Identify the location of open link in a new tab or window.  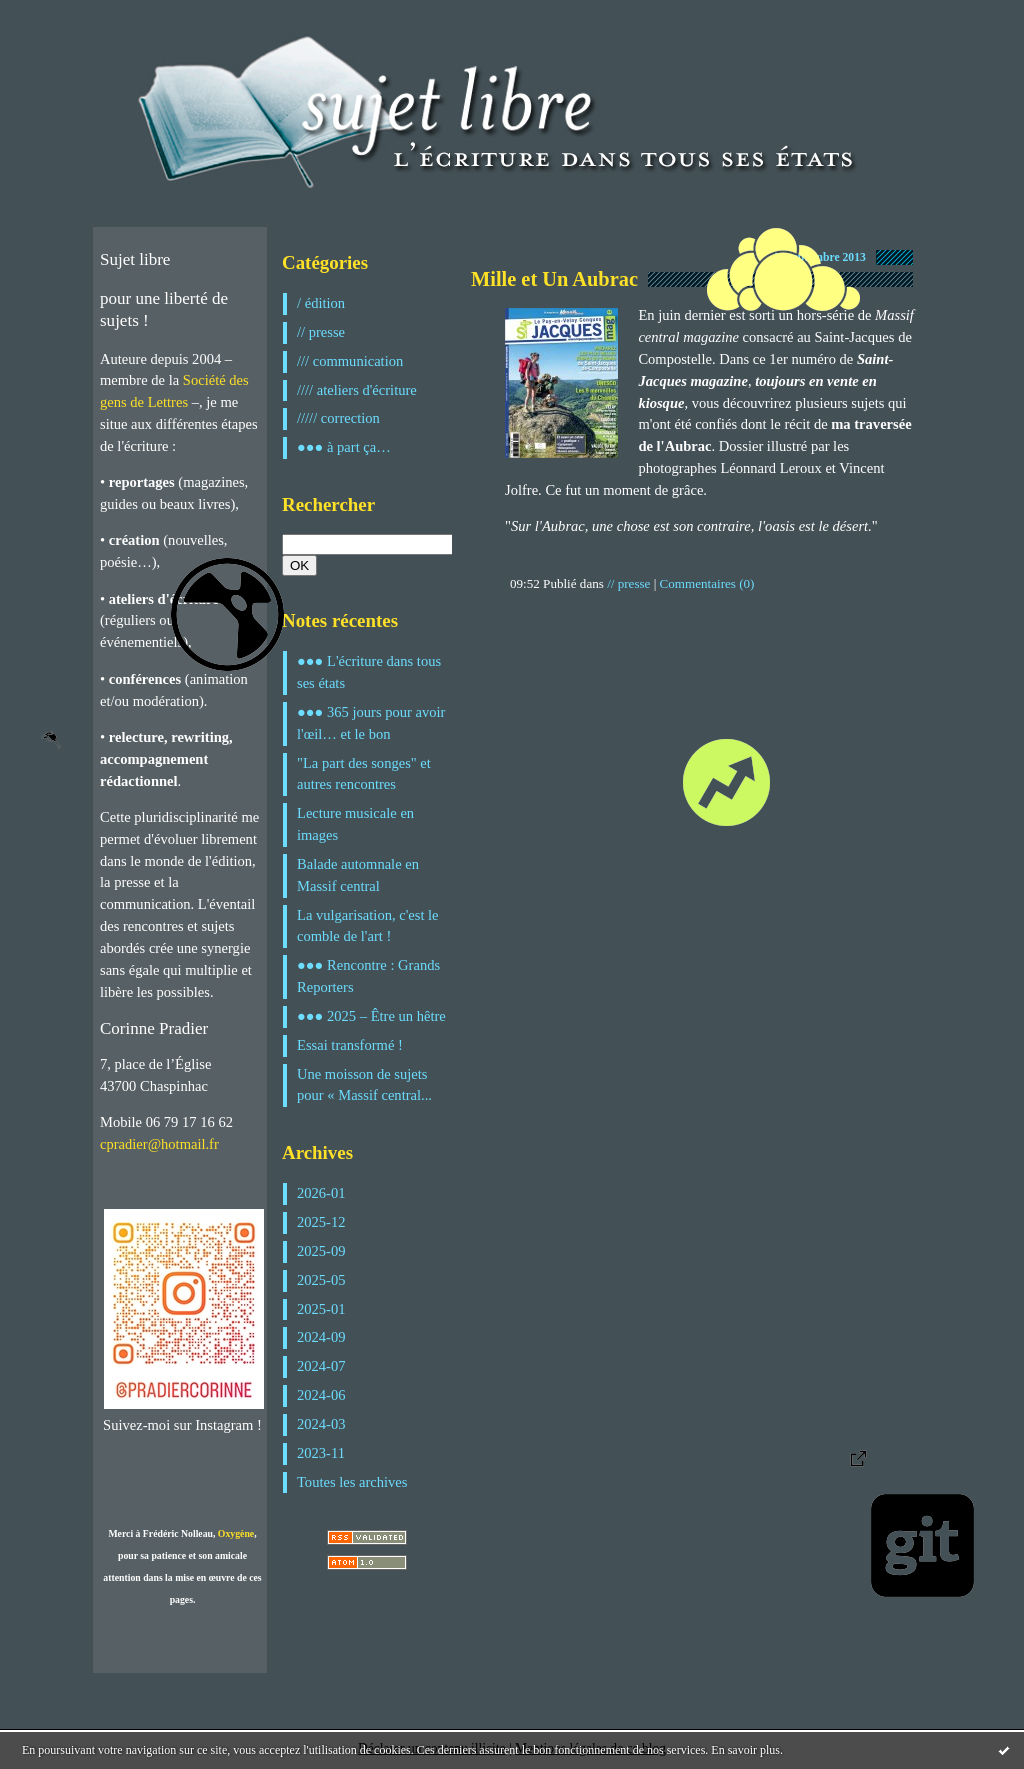
(858, 1458).